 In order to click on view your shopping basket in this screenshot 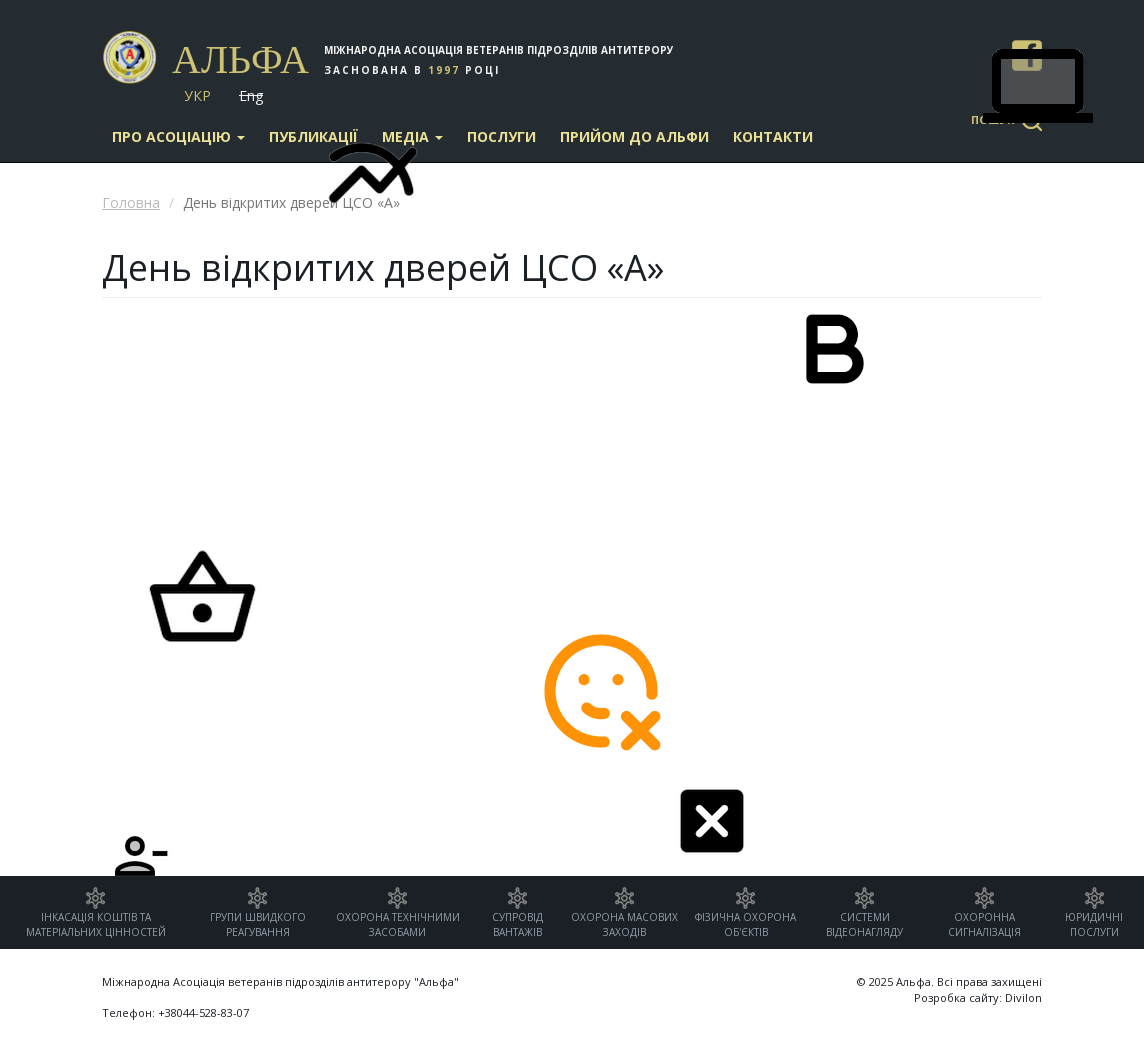, I will do `click(202, 598)`.